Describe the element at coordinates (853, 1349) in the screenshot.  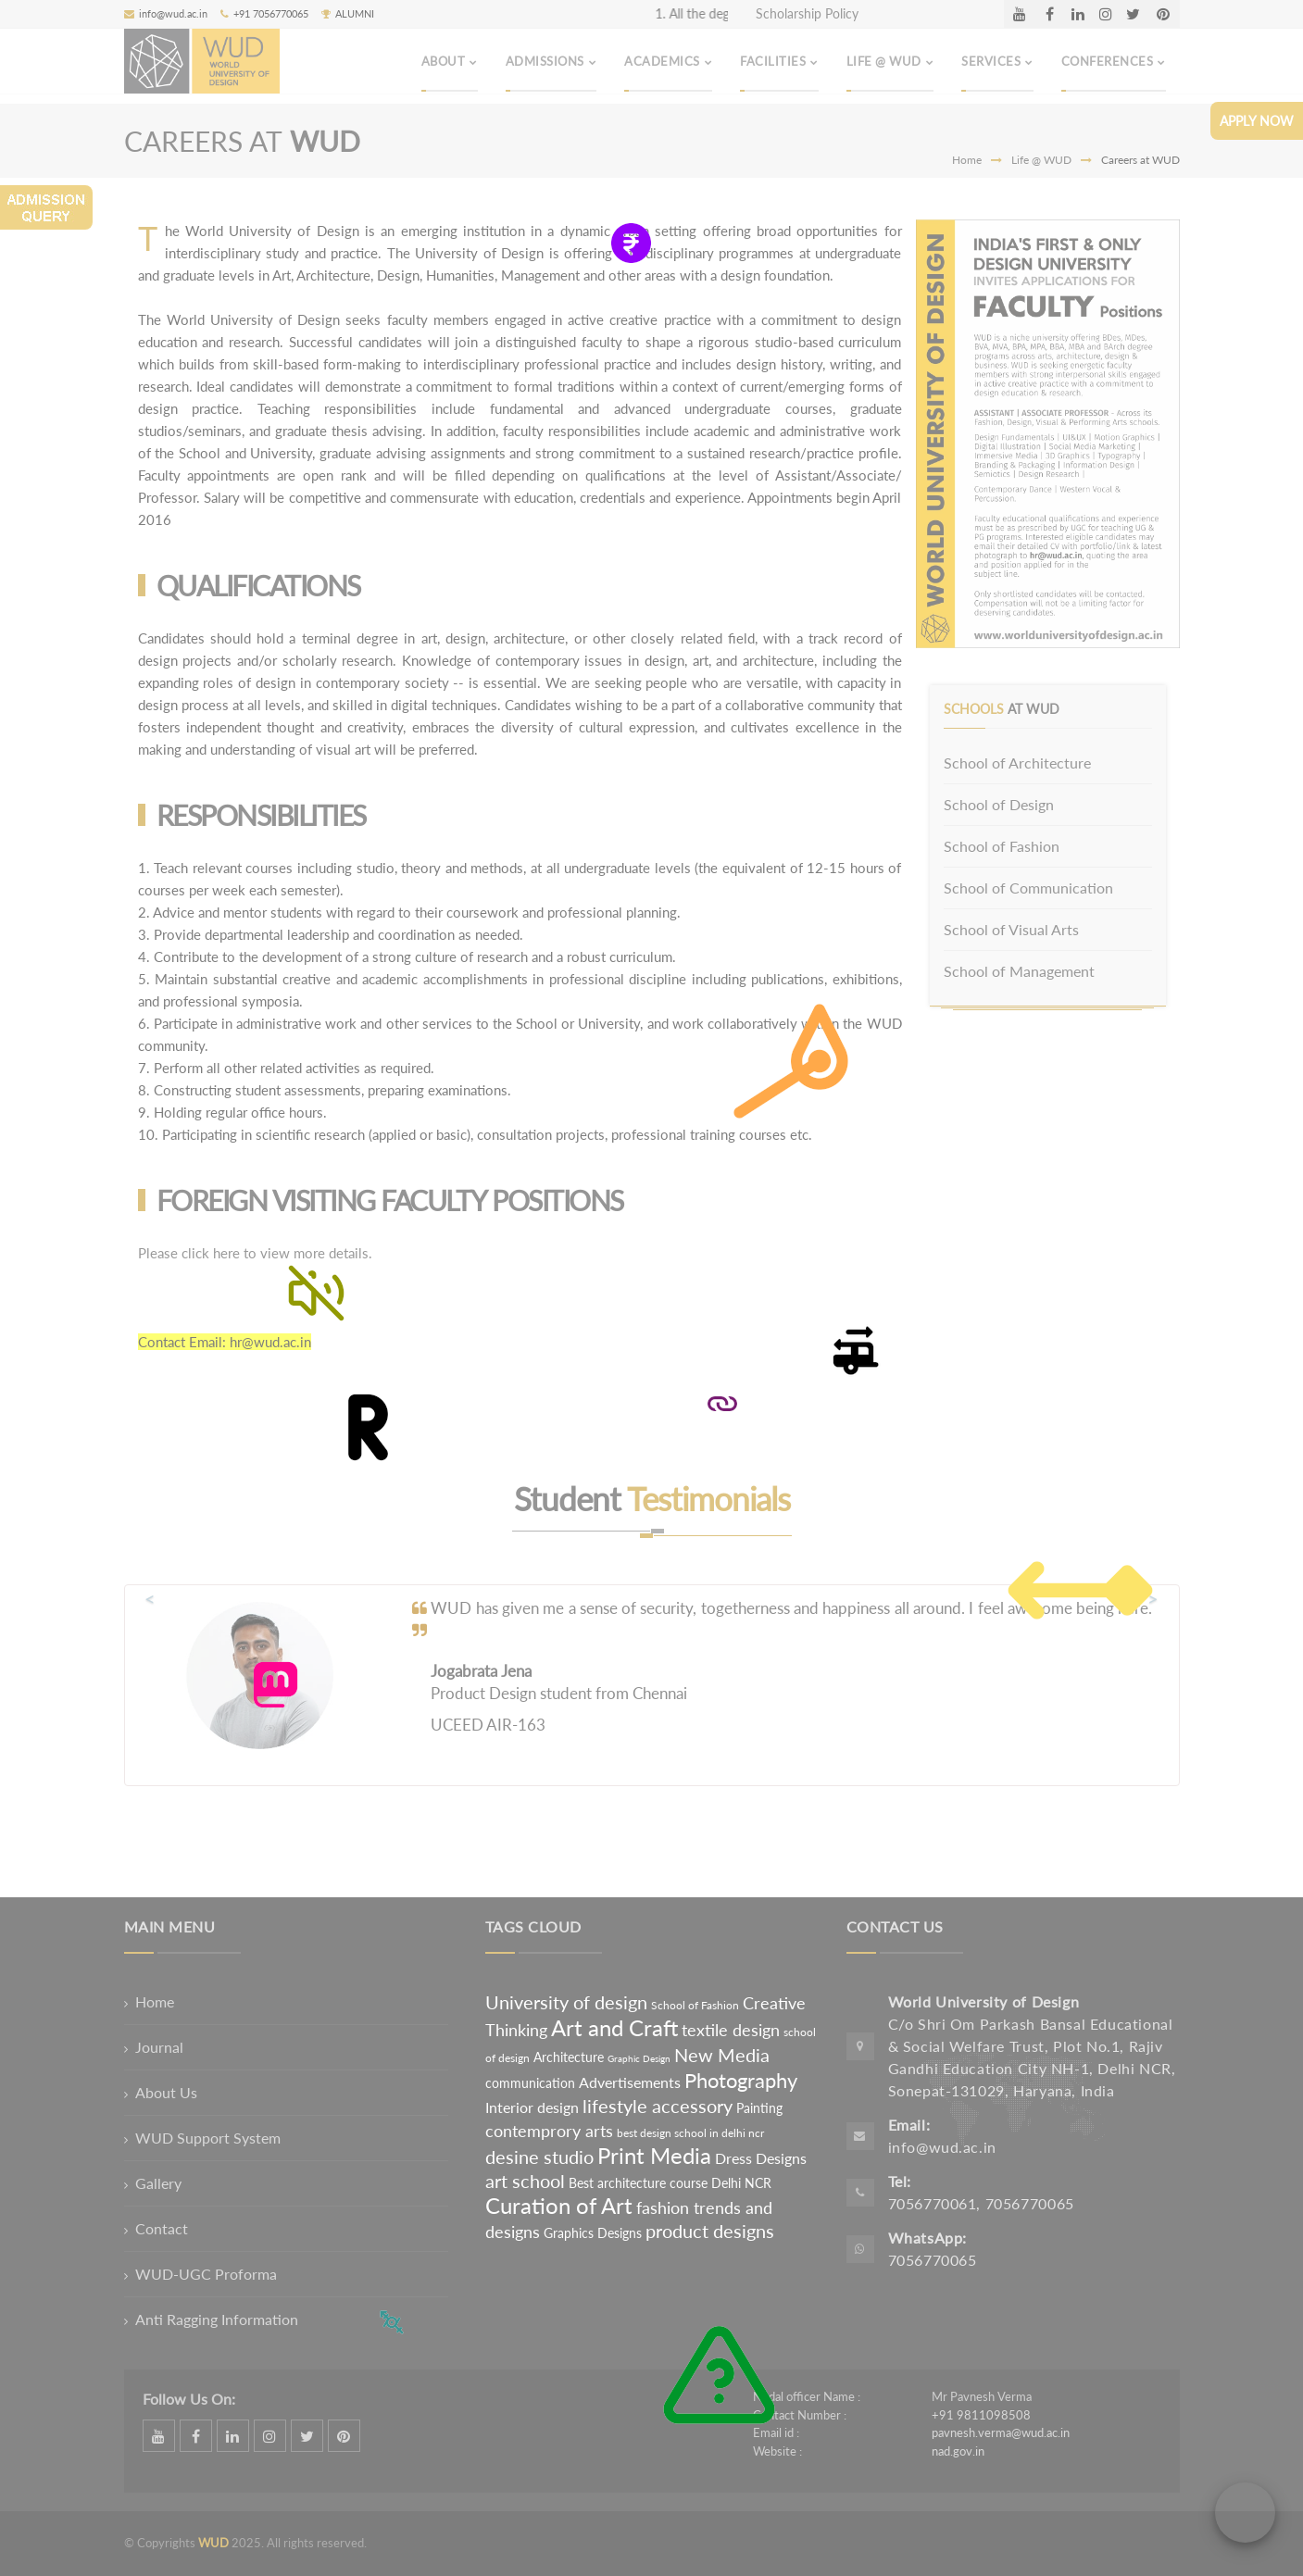
I see `indicates RV hookup availability at a location` at that location.